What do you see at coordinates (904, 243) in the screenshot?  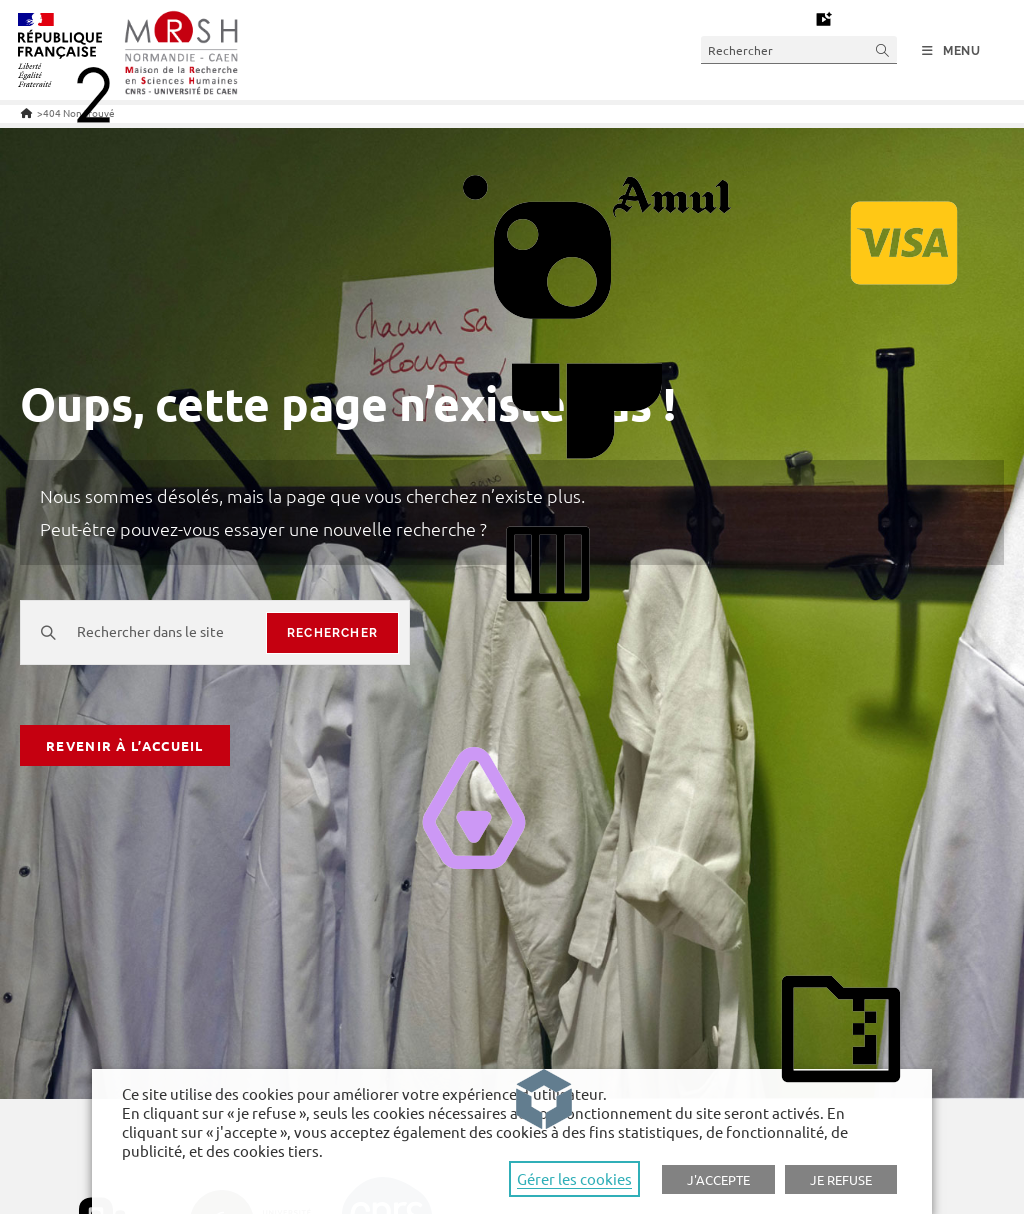 I see `pay with Visa credit or debit card` at bounding box center [904, 243].